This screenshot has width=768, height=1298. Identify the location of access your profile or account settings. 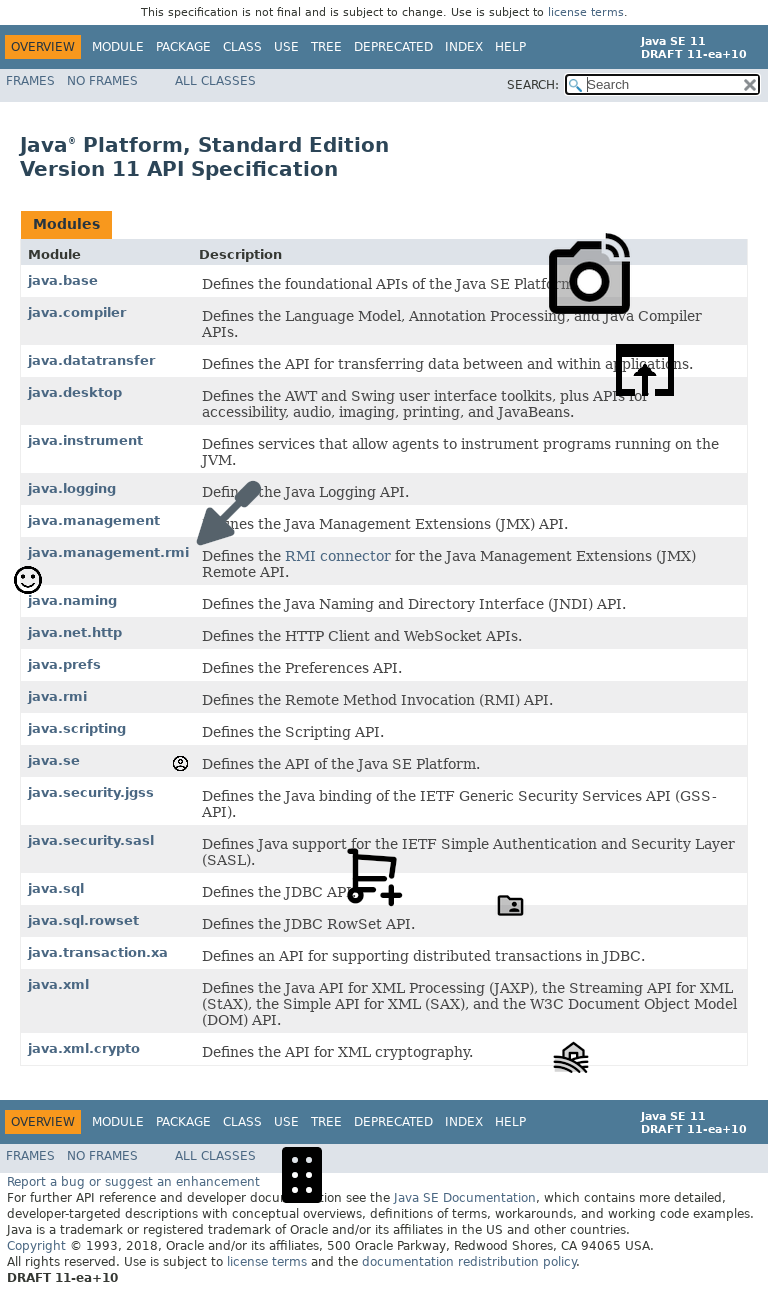
(180, 763).